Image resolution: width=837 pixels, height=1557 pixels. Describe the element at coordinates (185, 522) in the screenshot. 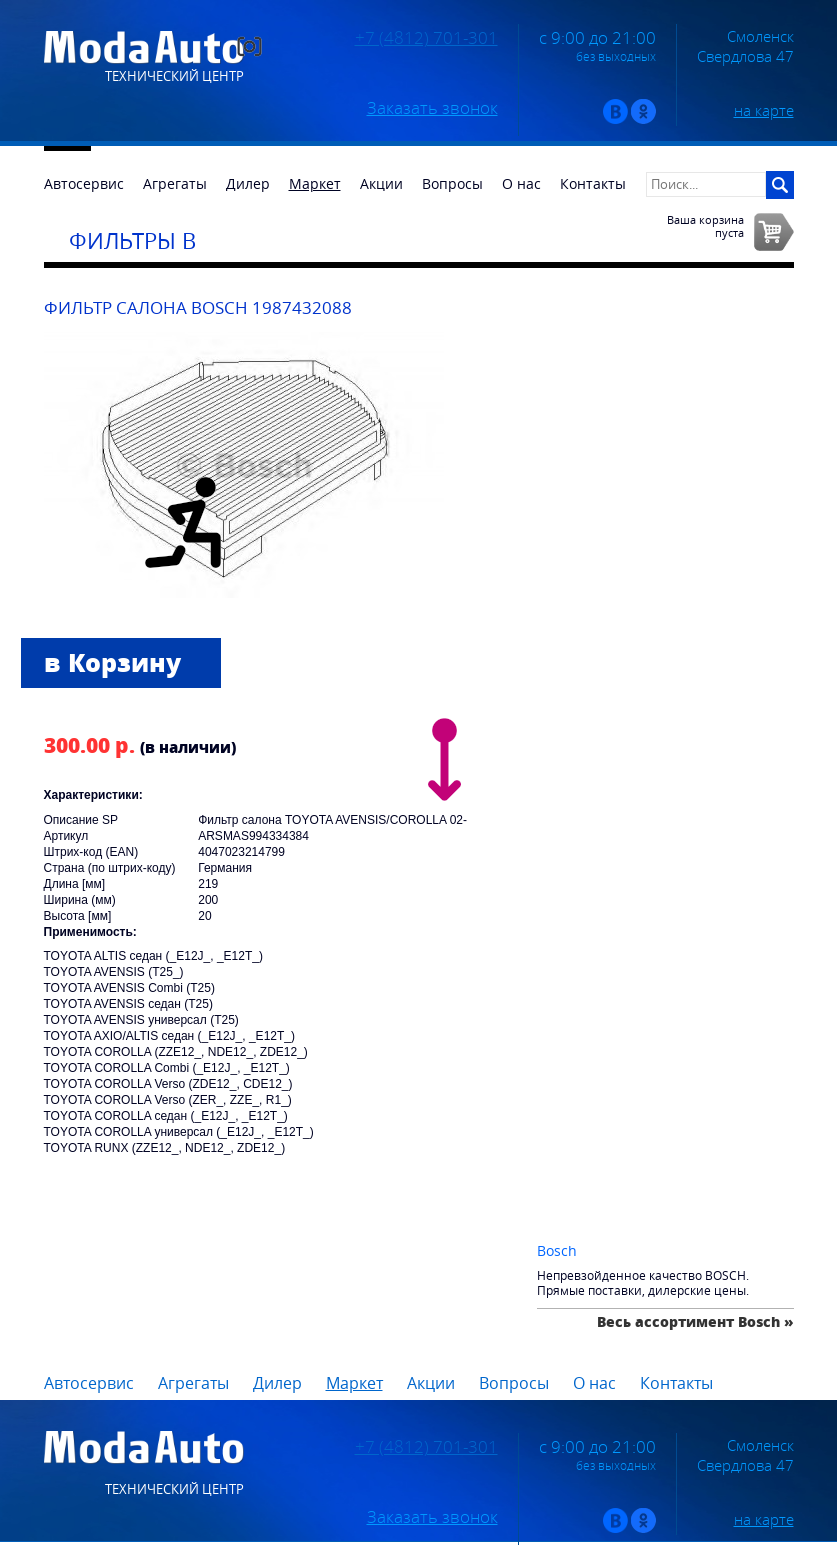

I see `access stretching exercises or warm-up routines` at that location.